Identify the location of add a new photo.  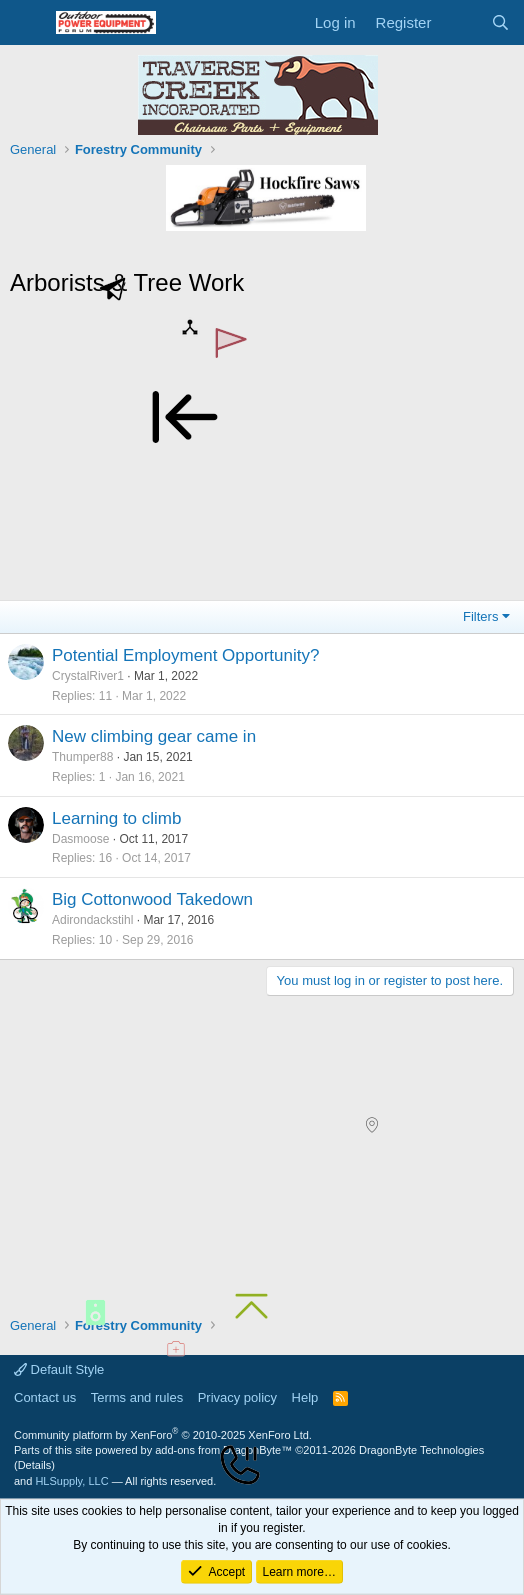
(176, 1349).